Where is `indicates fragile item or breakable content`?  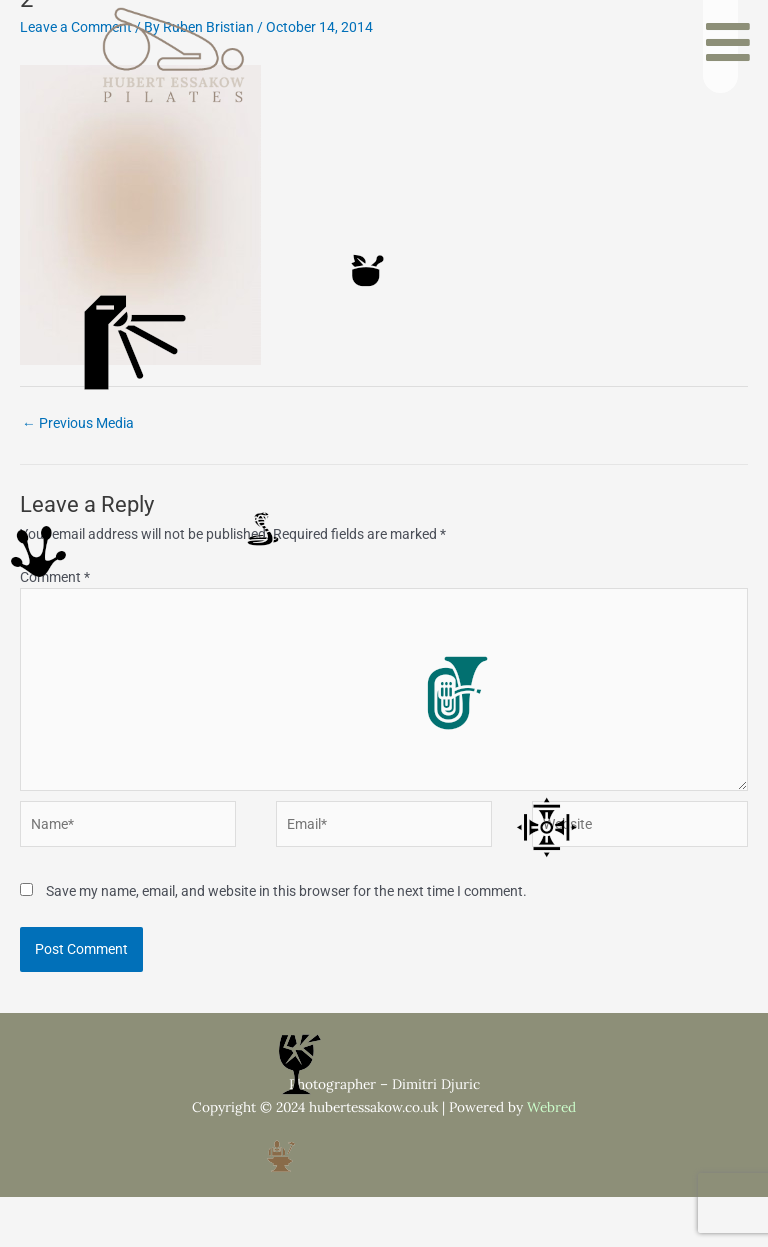
indicates fragile item or breakable content is located at coordinates (295, 1064).